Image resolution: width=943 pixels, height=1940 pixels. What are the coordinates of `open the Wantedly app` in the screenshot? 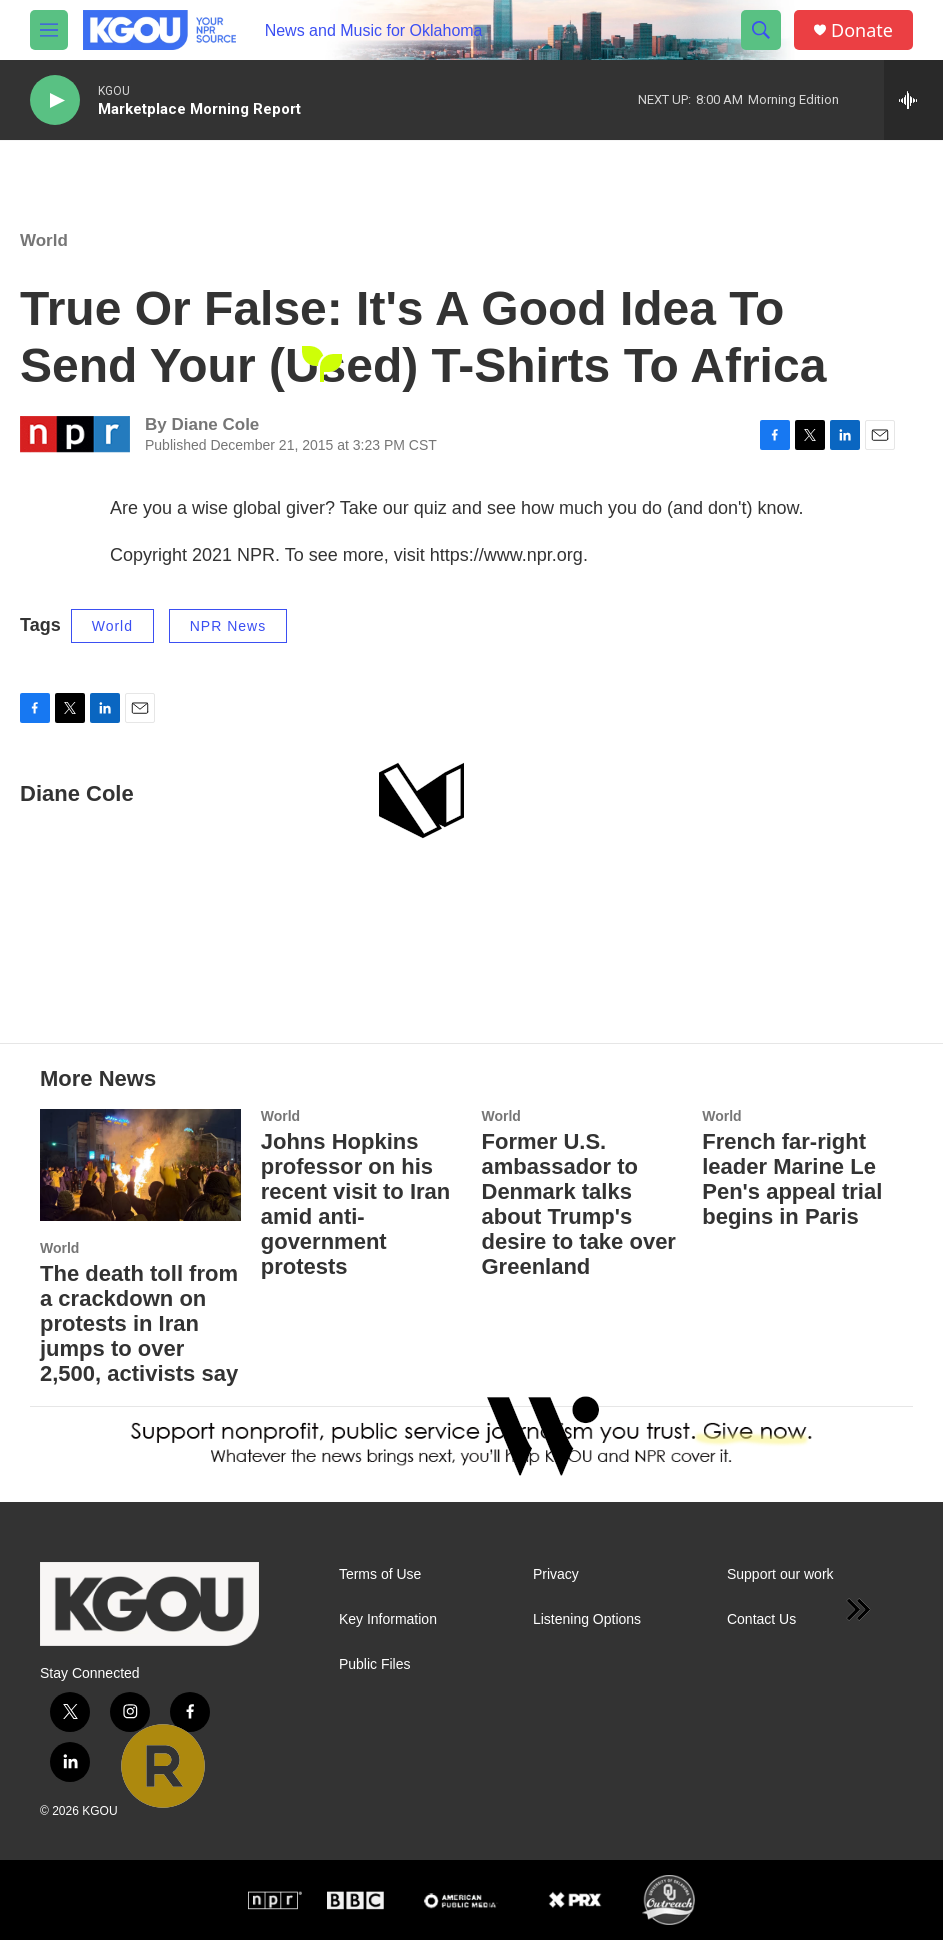 It's located at (543, 1436).